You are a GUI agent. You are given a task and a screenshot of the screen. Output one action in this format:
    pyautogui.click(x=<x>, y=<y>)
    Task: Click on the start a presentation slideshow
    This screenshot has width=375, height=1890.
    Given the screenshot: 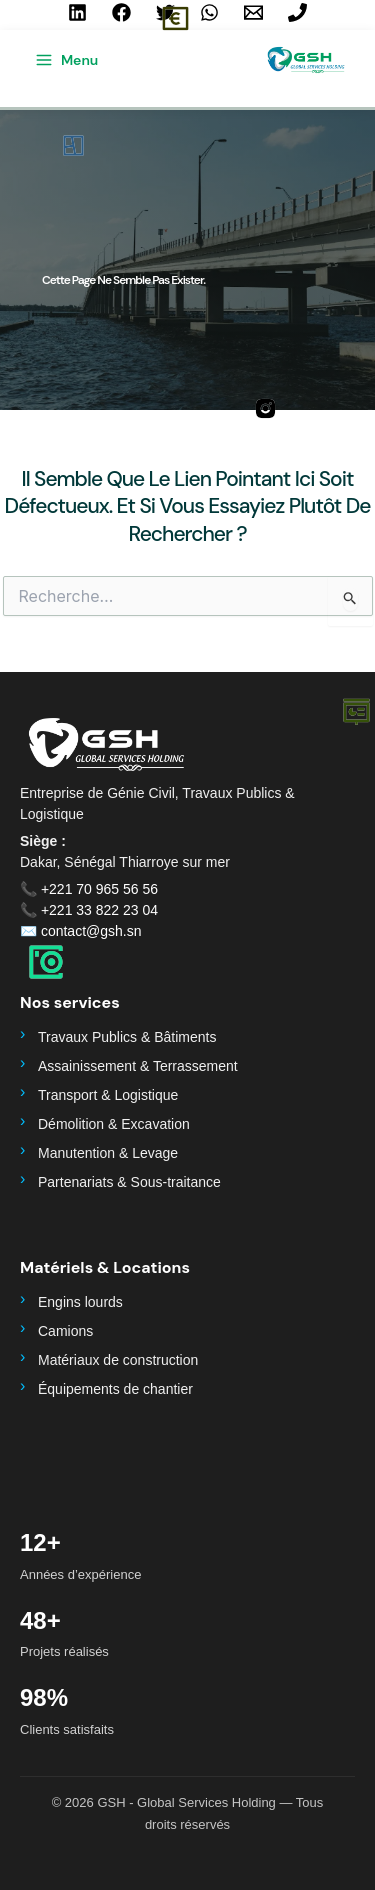 What is the action you would take?
    pyautogui.click(x=356, y=710)
    